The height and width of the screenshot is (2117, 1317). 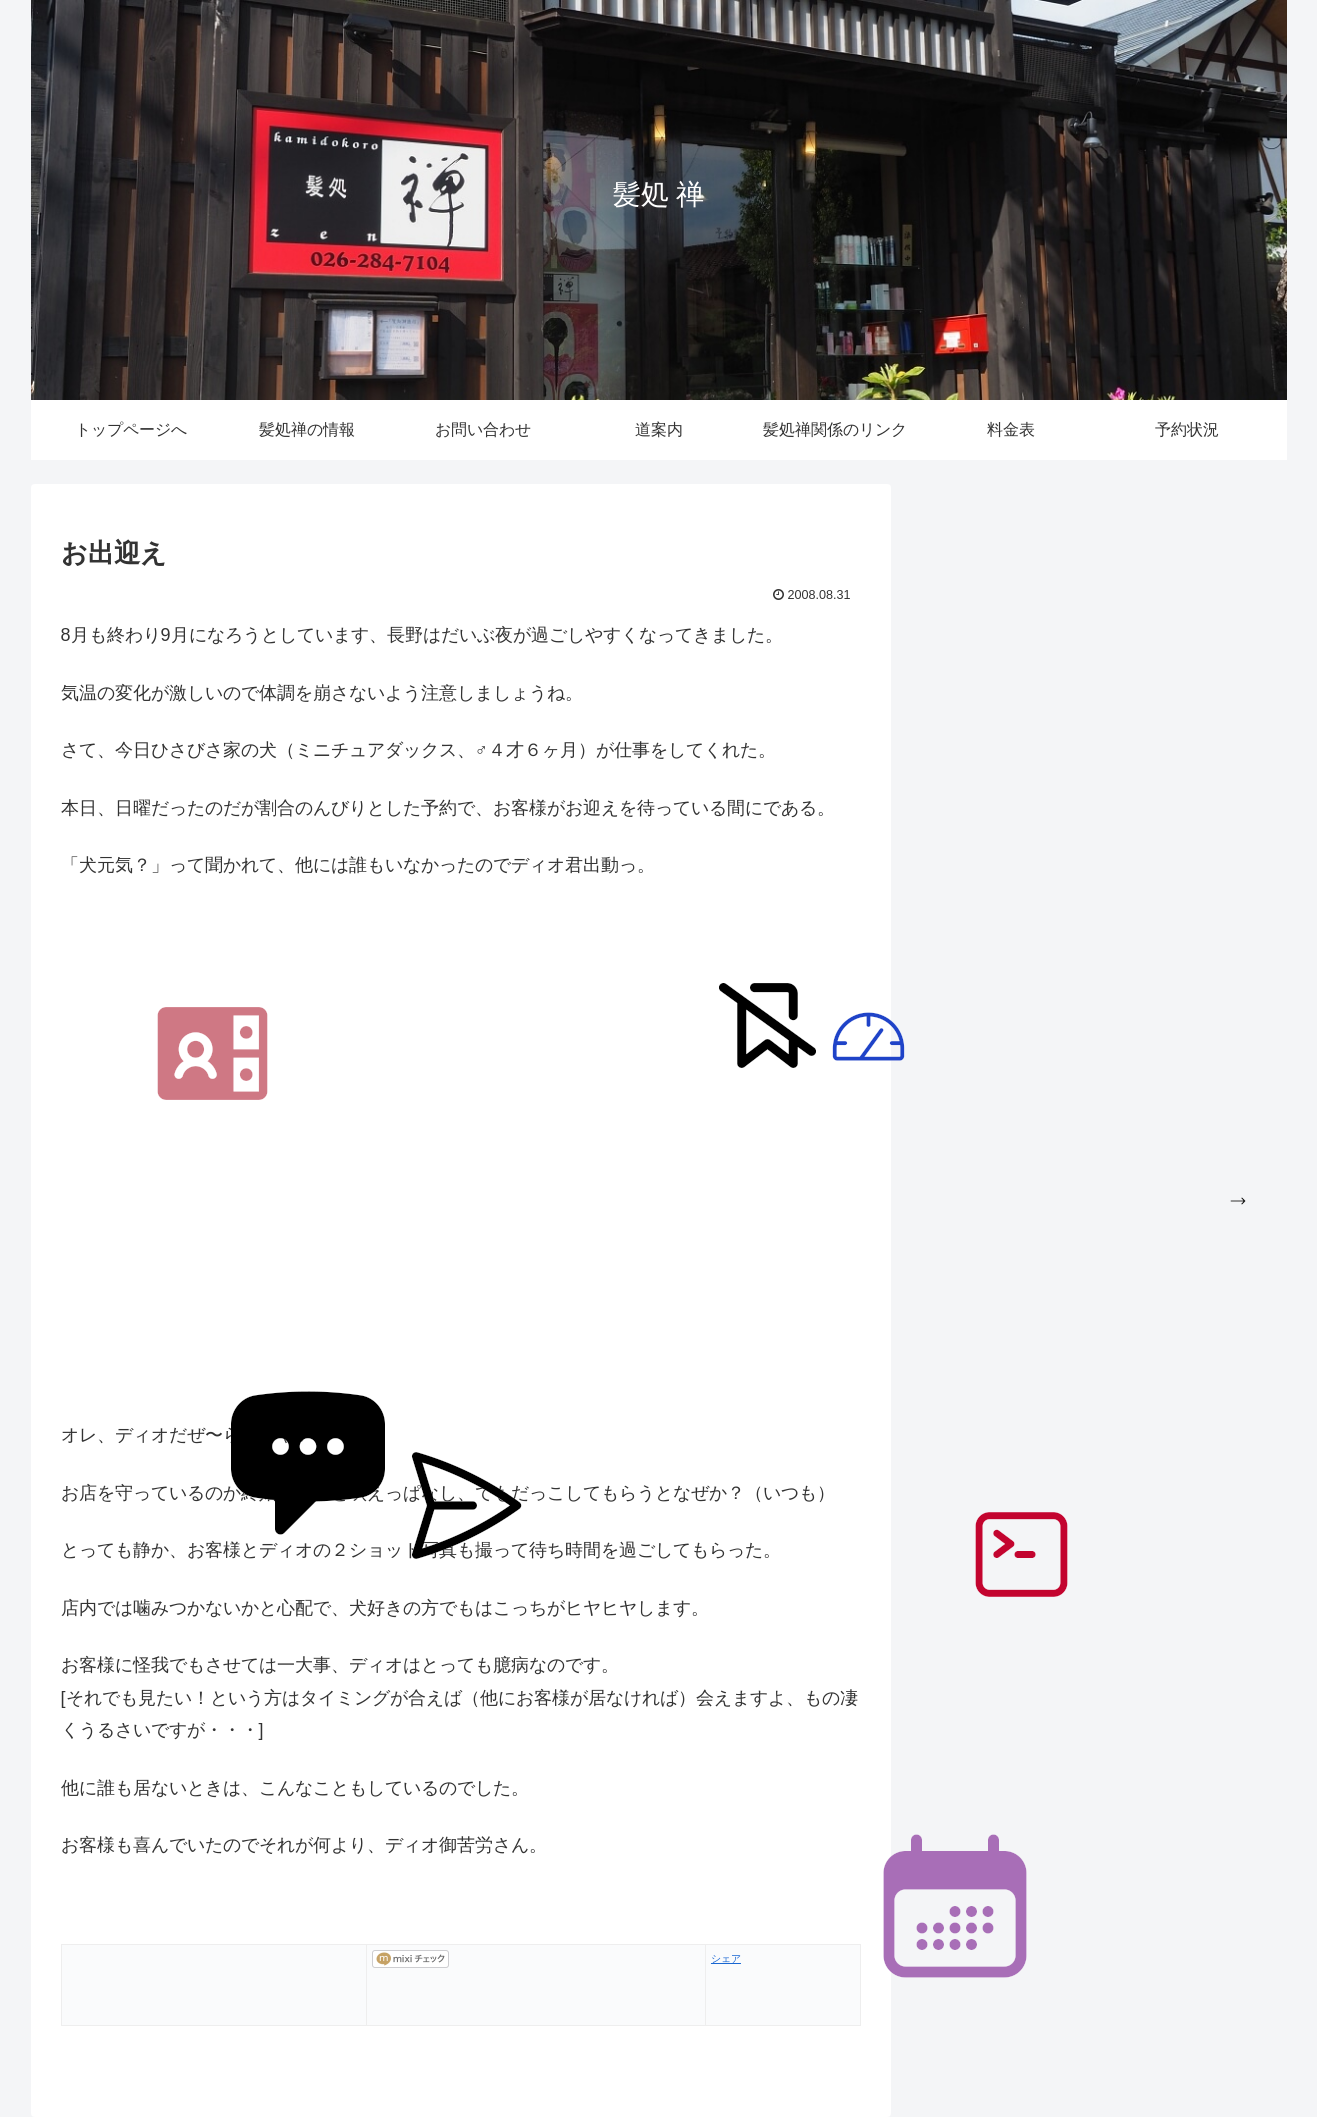 What do you see at coordinates (767, 1025) in the screenshot?
I see `remove bookmark from saved items` at bounding box center [767, 1025].